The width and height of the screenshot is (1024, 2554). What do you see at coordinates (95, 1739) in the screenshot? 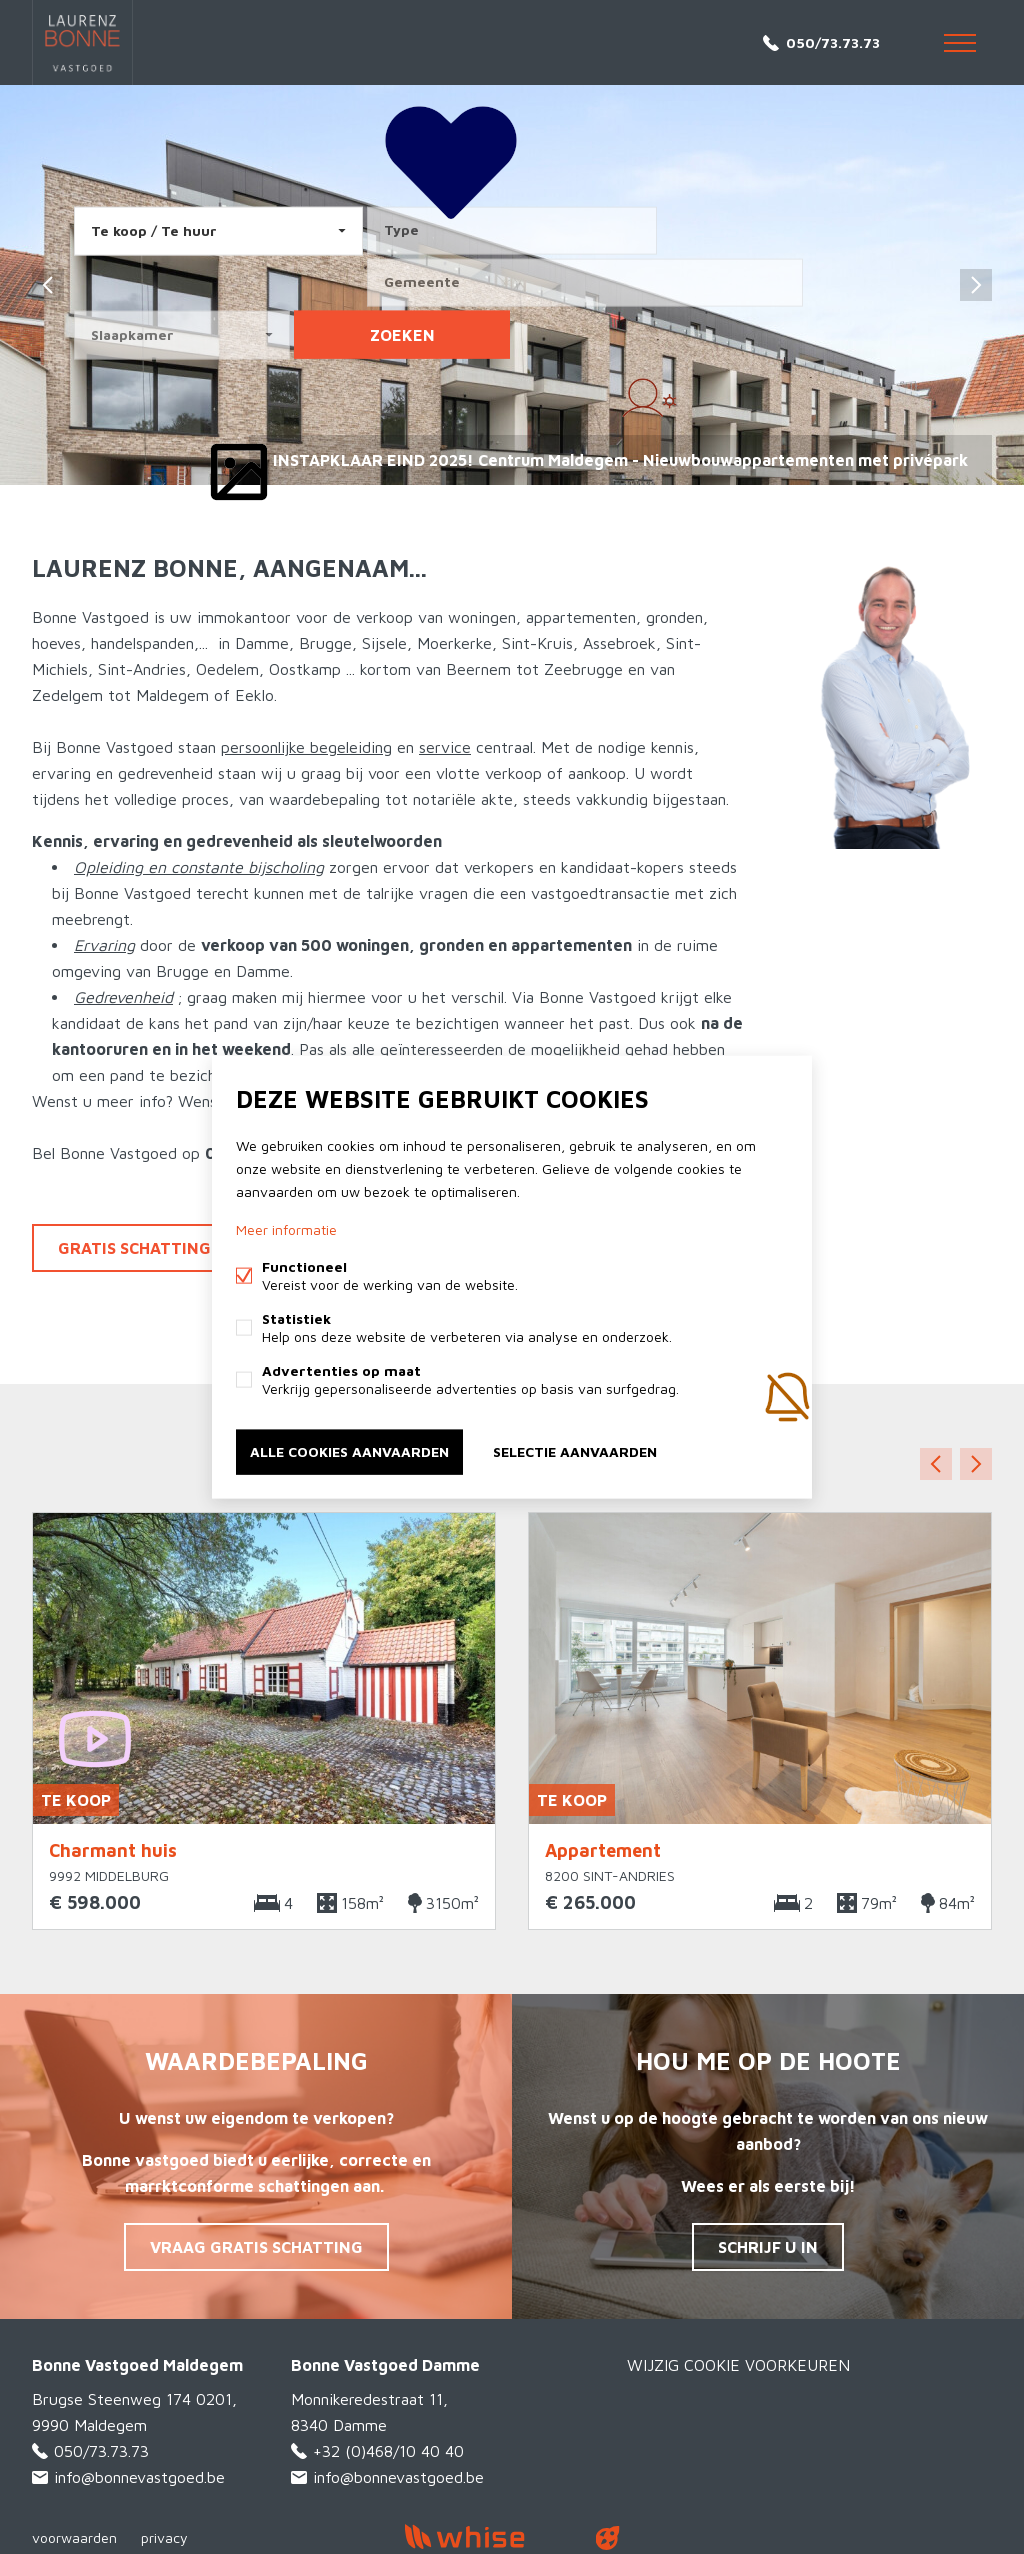
I see `open YouTube app` at bounding box center [95, 1739].